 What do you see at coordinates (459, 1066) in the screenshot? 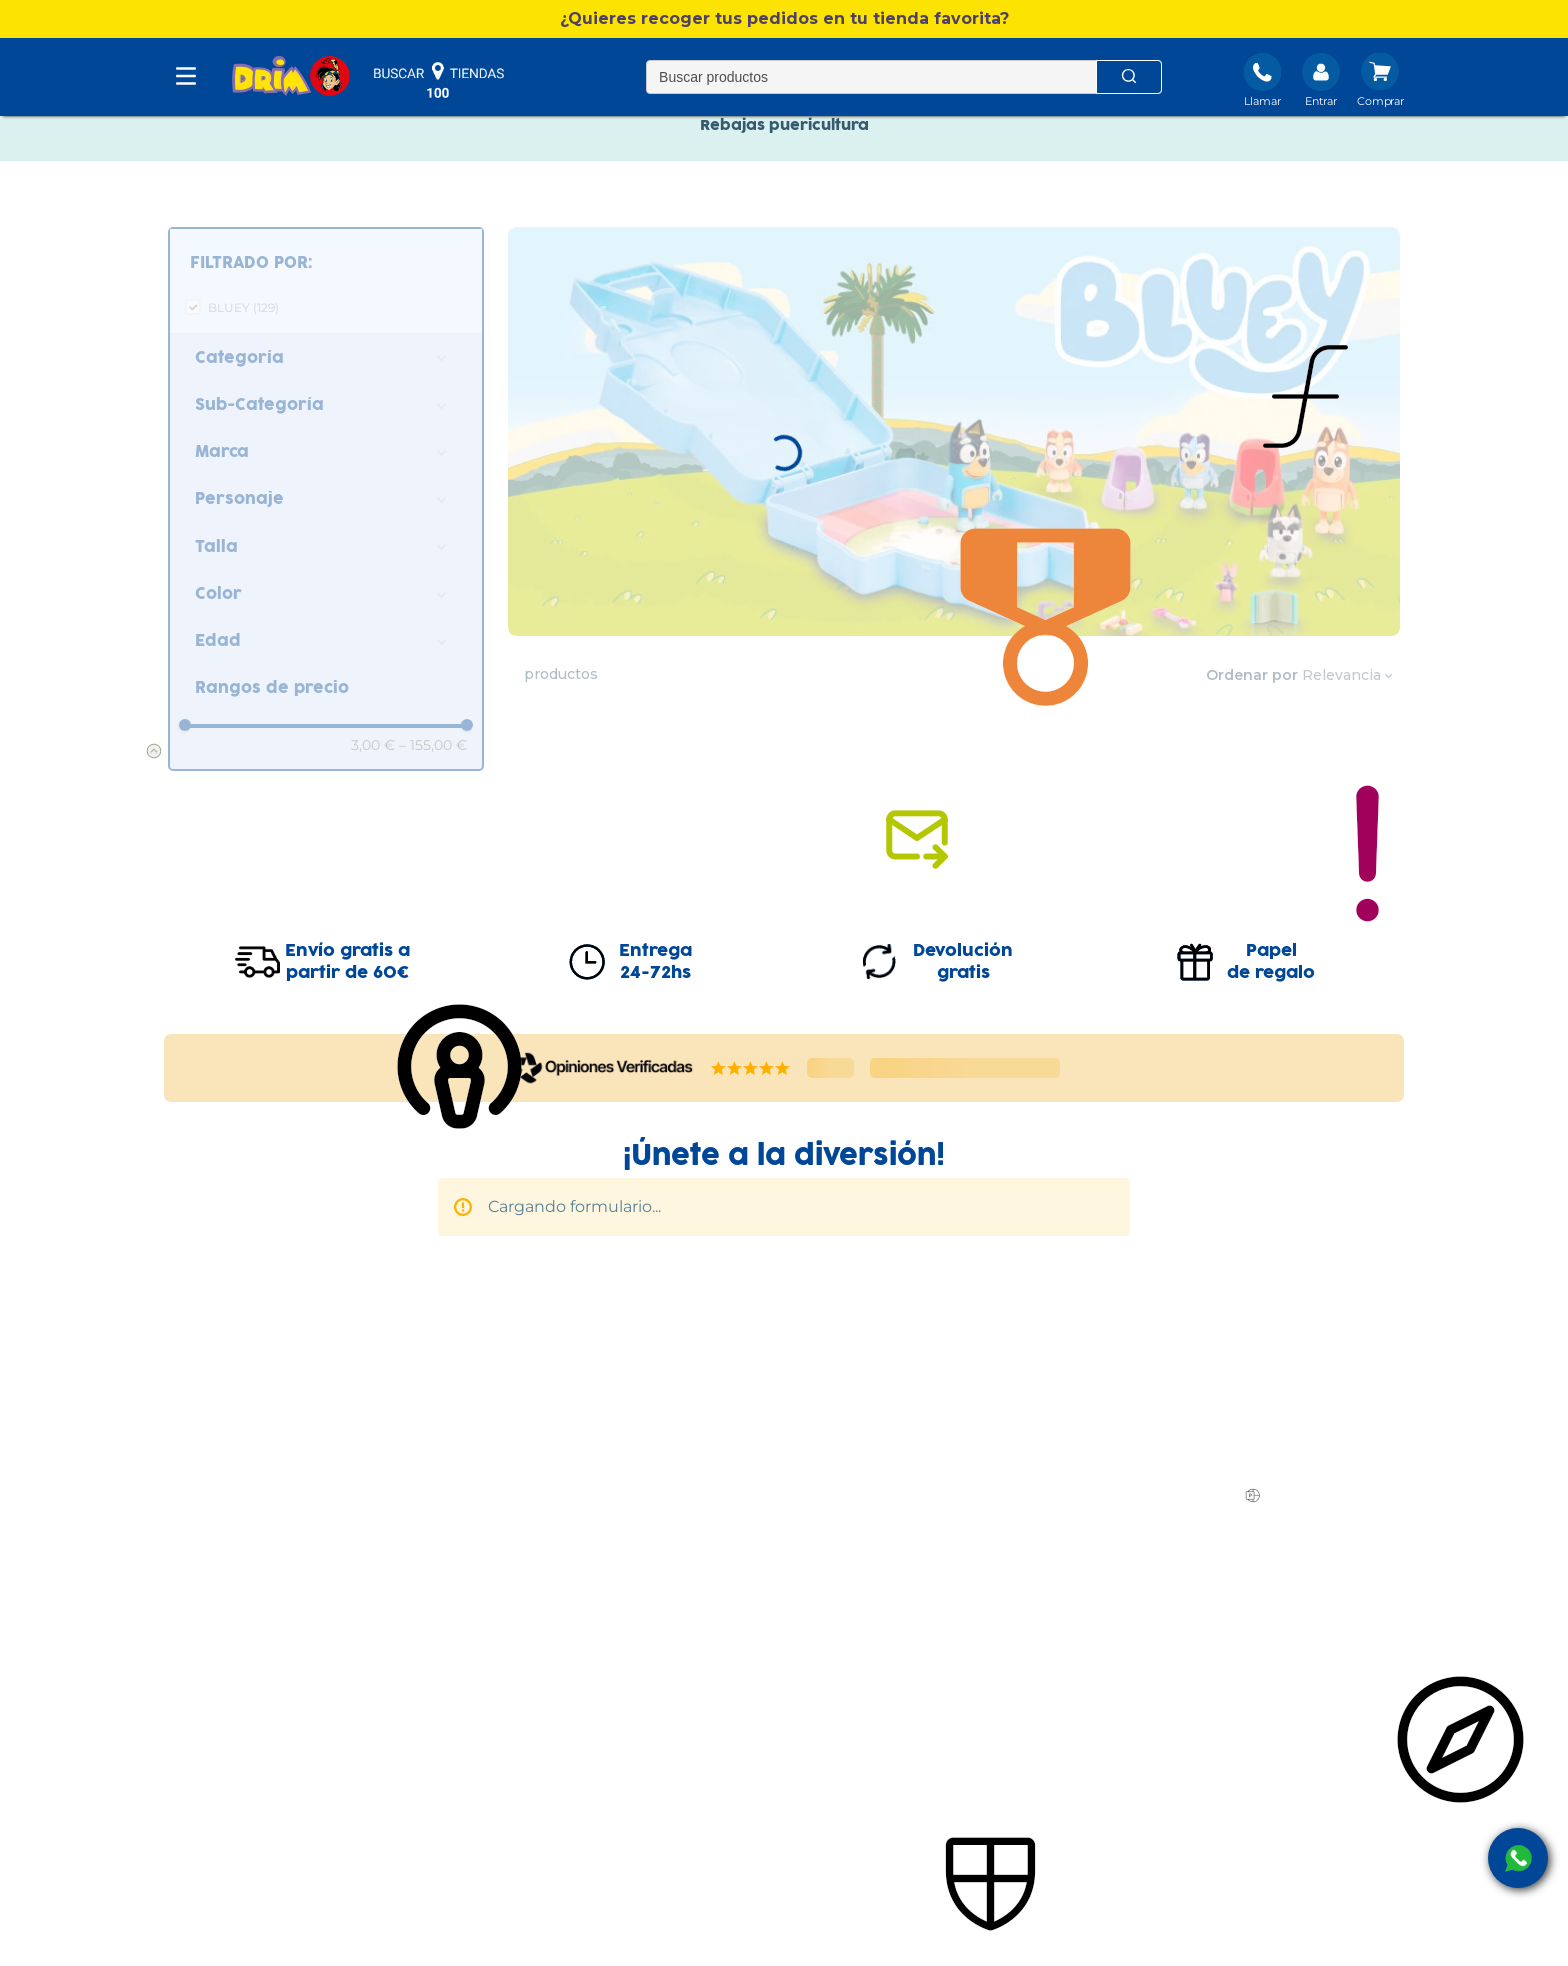
I see `open Apple Podcasts app` at bounding box center [459, 1066].